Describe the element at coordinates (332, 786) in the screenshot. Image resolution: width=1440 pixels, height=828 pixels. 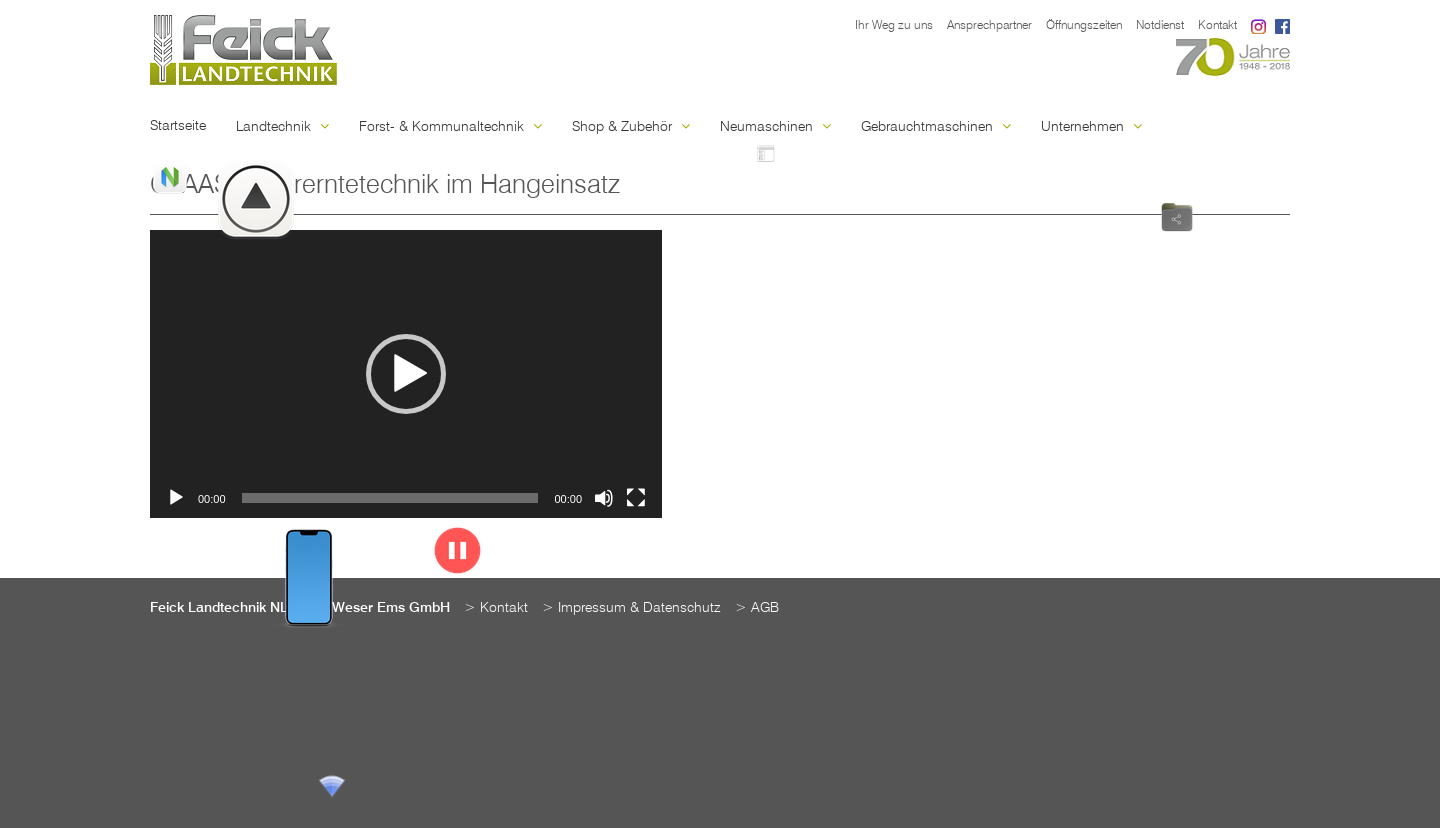
I see `indicates wireless network connection status` at that location.